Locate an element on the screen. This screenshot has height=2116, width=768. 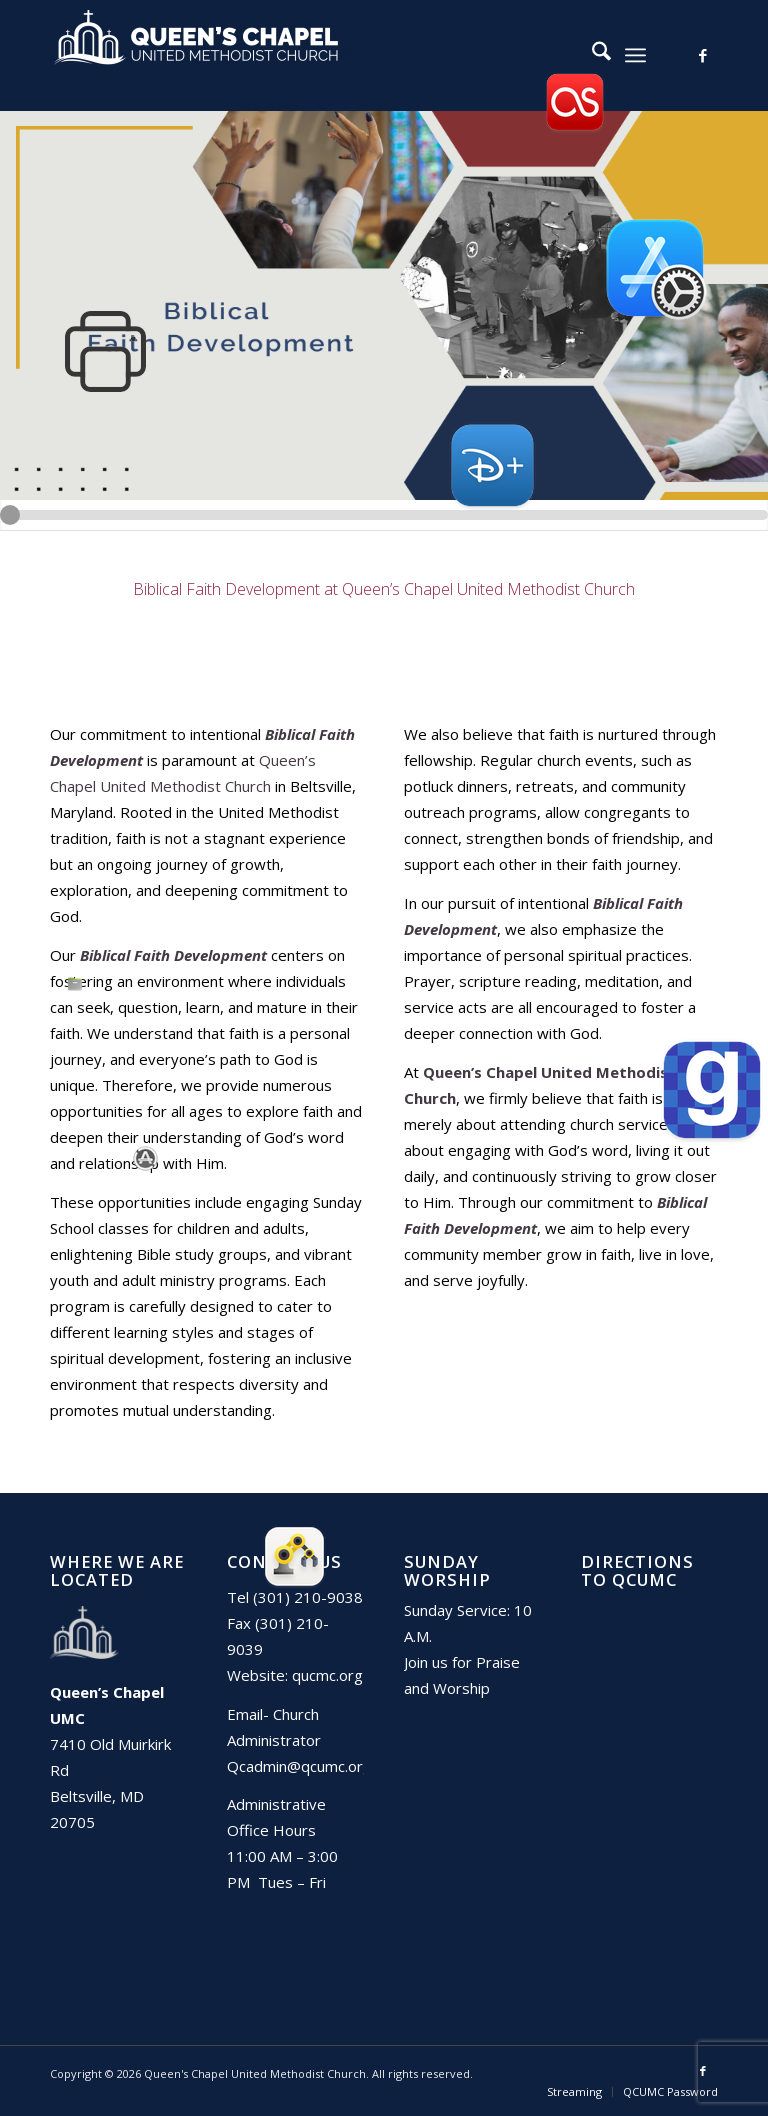
open the Disney+ streaming app is located at coordinates (492, 465).